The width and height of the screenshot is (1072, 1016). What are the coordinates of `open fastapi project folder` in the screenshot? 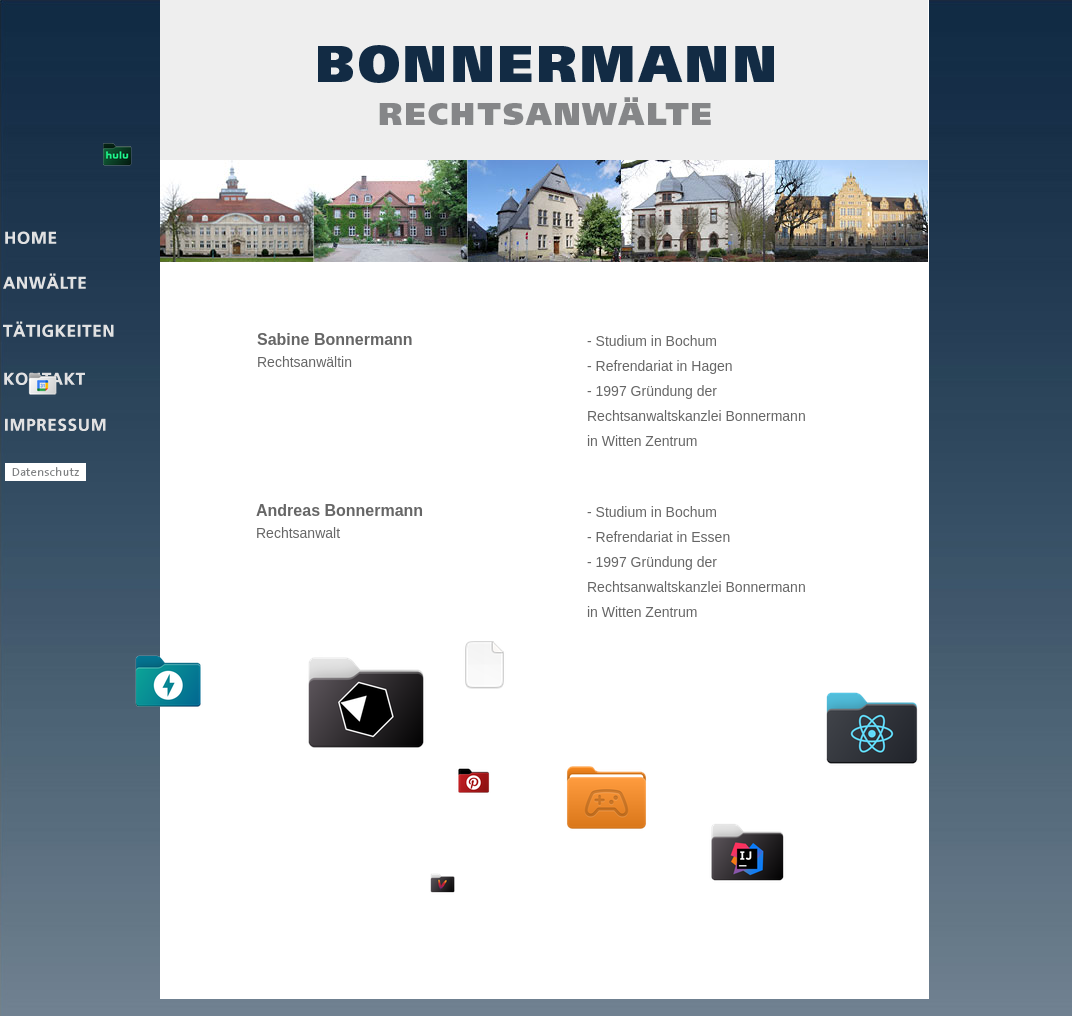 It's located at (168, 683).